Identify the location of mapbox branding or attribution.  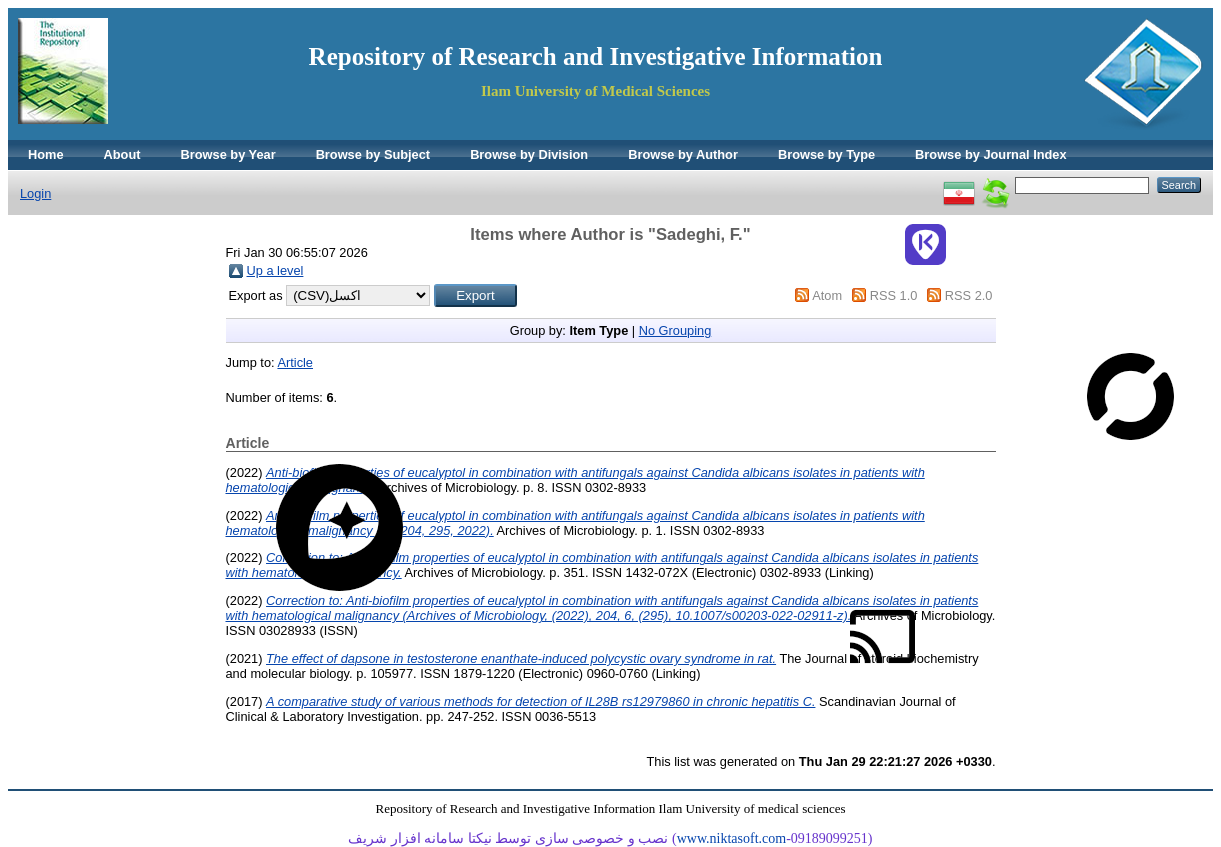
(339, 527).